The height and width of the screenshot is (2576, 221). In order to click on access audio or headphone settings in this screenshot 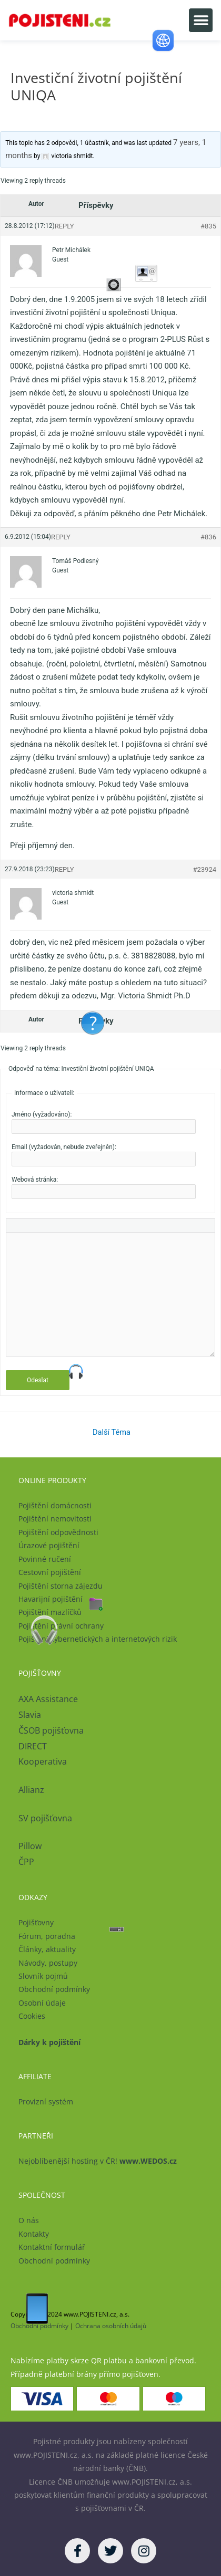, I will do `click(76, 1372)`.